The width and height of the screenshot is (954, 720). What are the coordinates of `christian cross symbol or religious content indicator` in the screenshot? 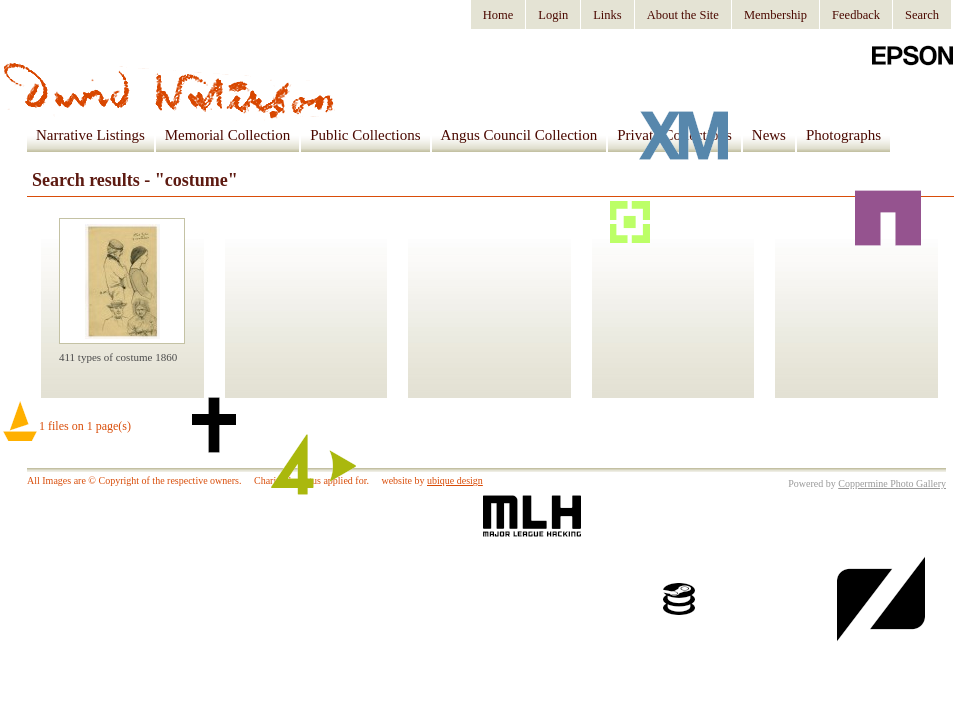 It's located at (214, 425).